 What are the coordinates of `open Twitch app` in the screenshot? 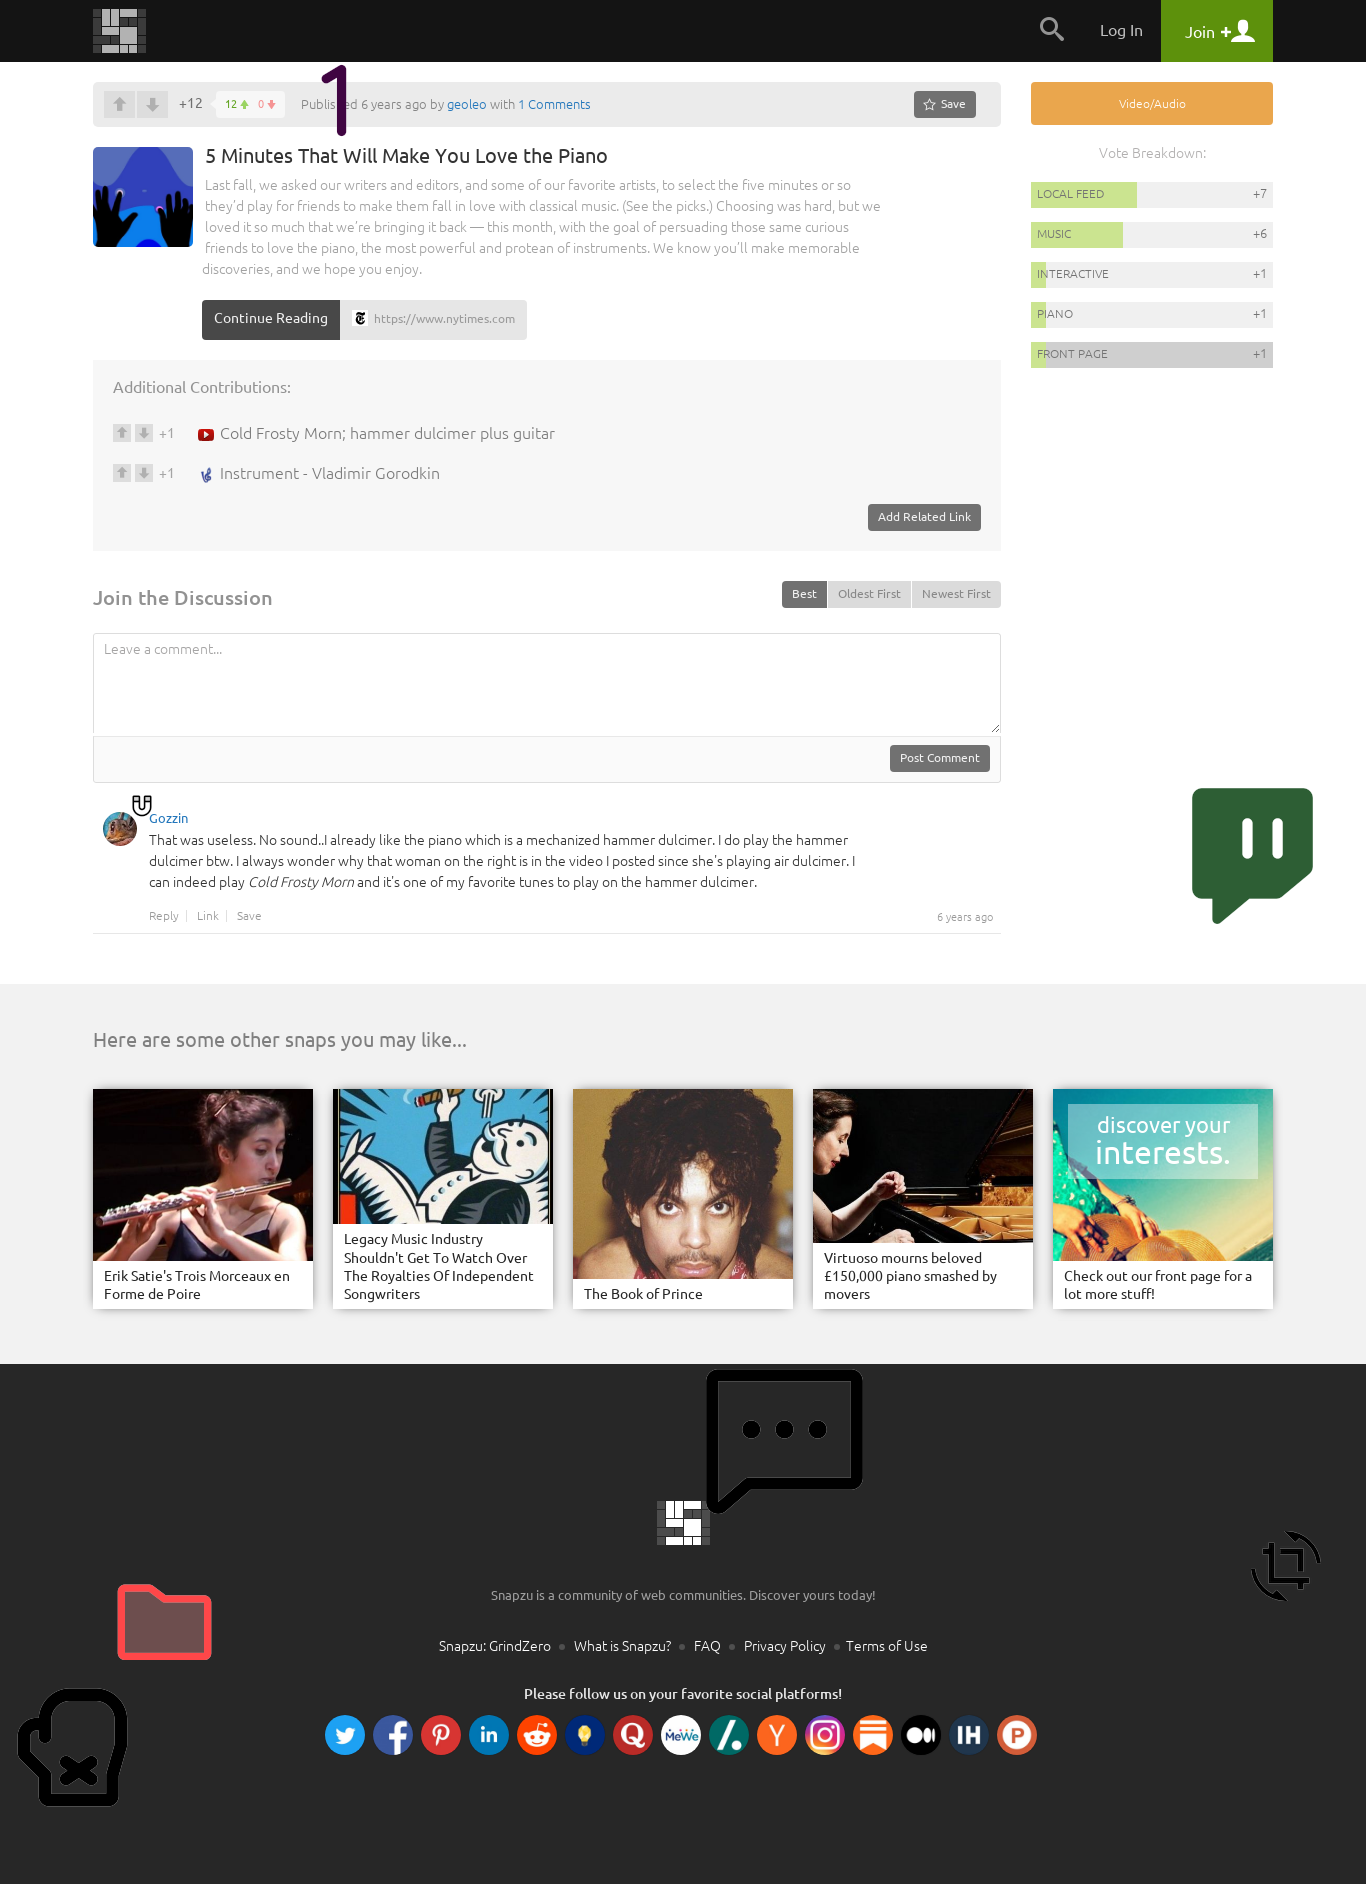 It's located at (1252, 848).